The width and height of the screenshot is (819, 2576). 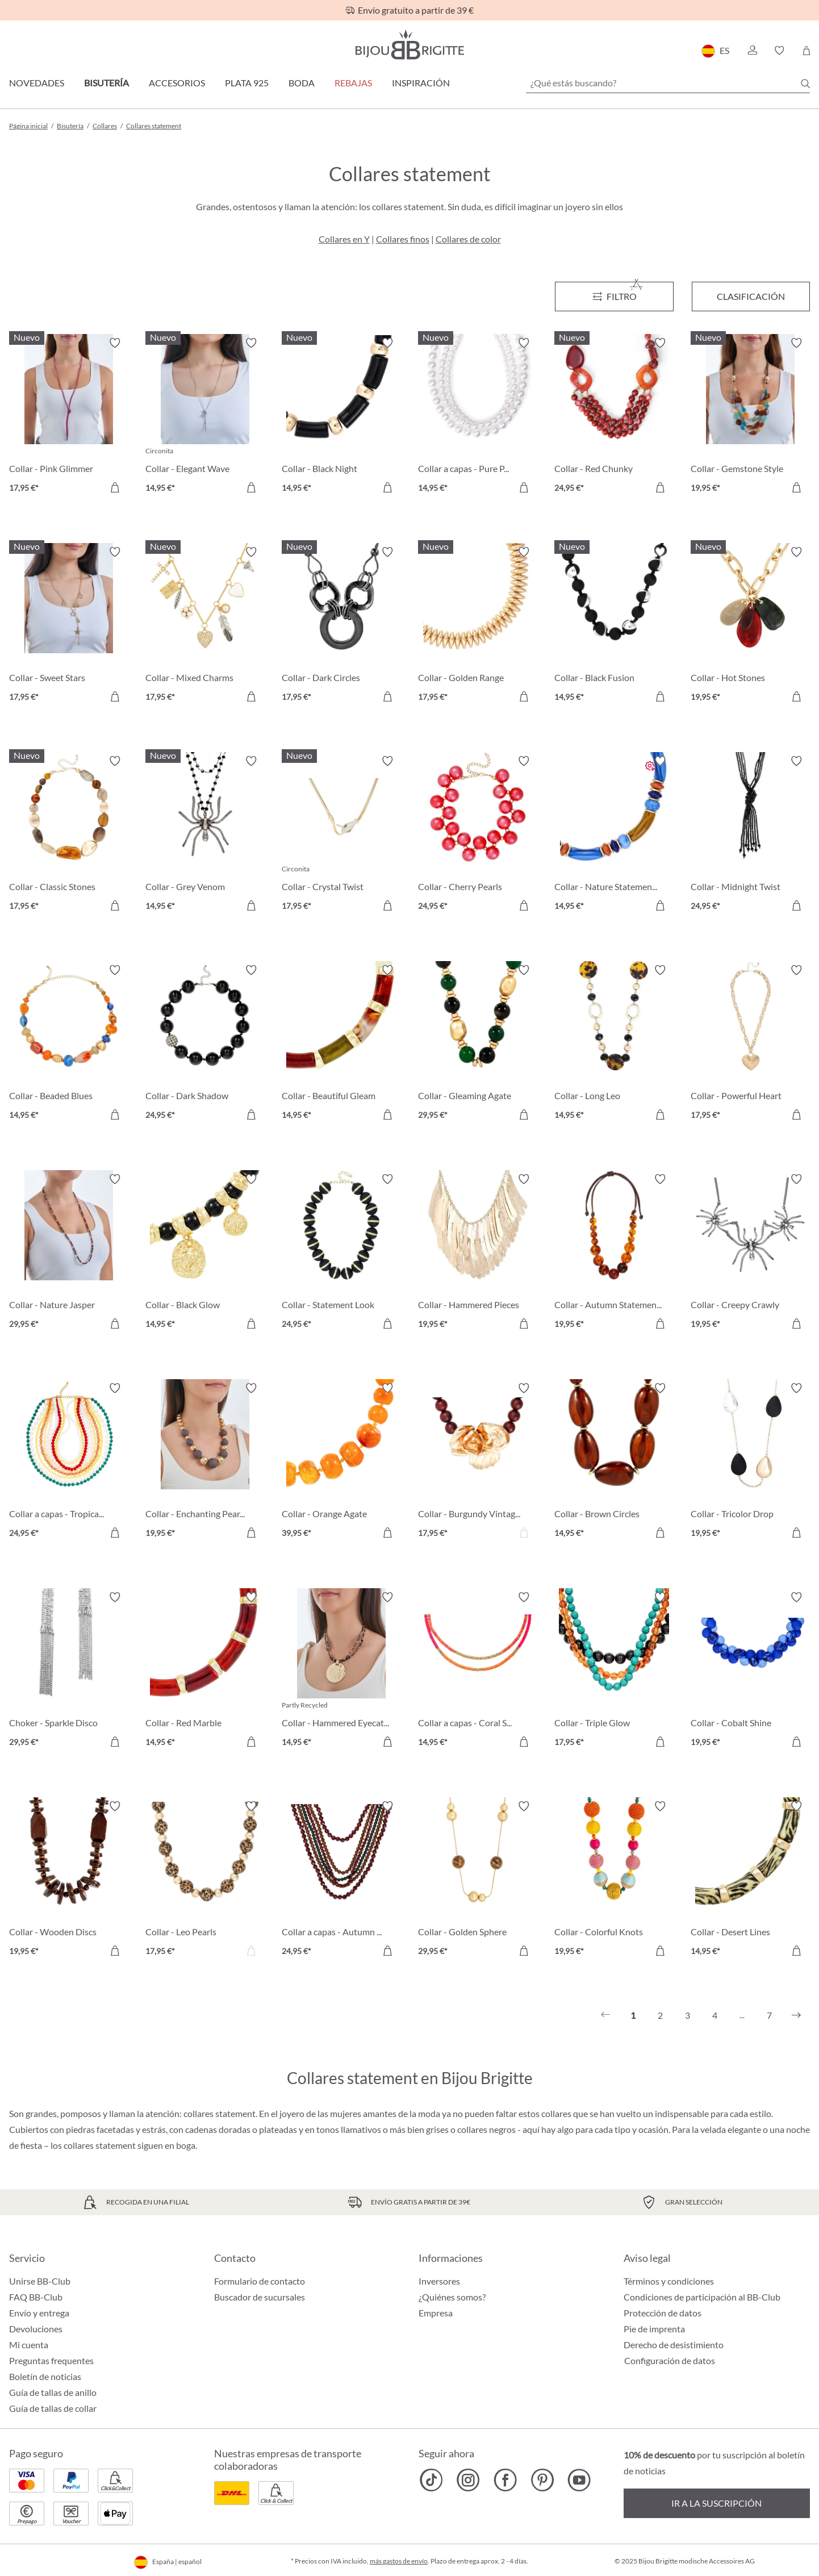 I want to click on open the app store, so click(x=636, y=285).